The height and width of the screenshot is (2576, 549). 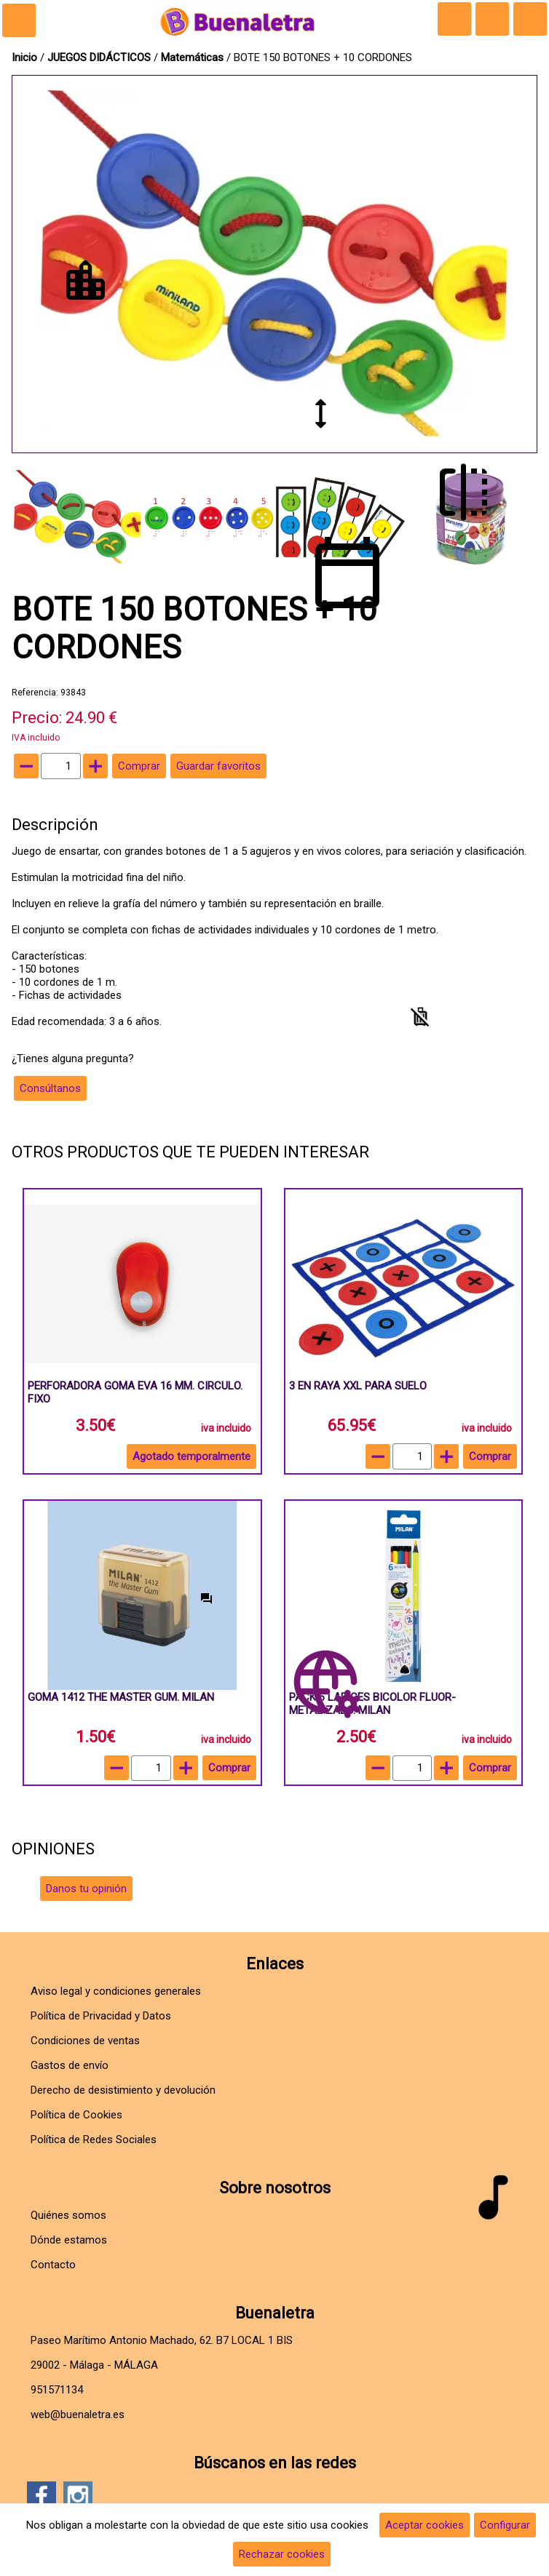 What do you see at coordinates (493, 2197) in the screenshot?
I see `play or access audio content` at bounding box center [493, 2197].